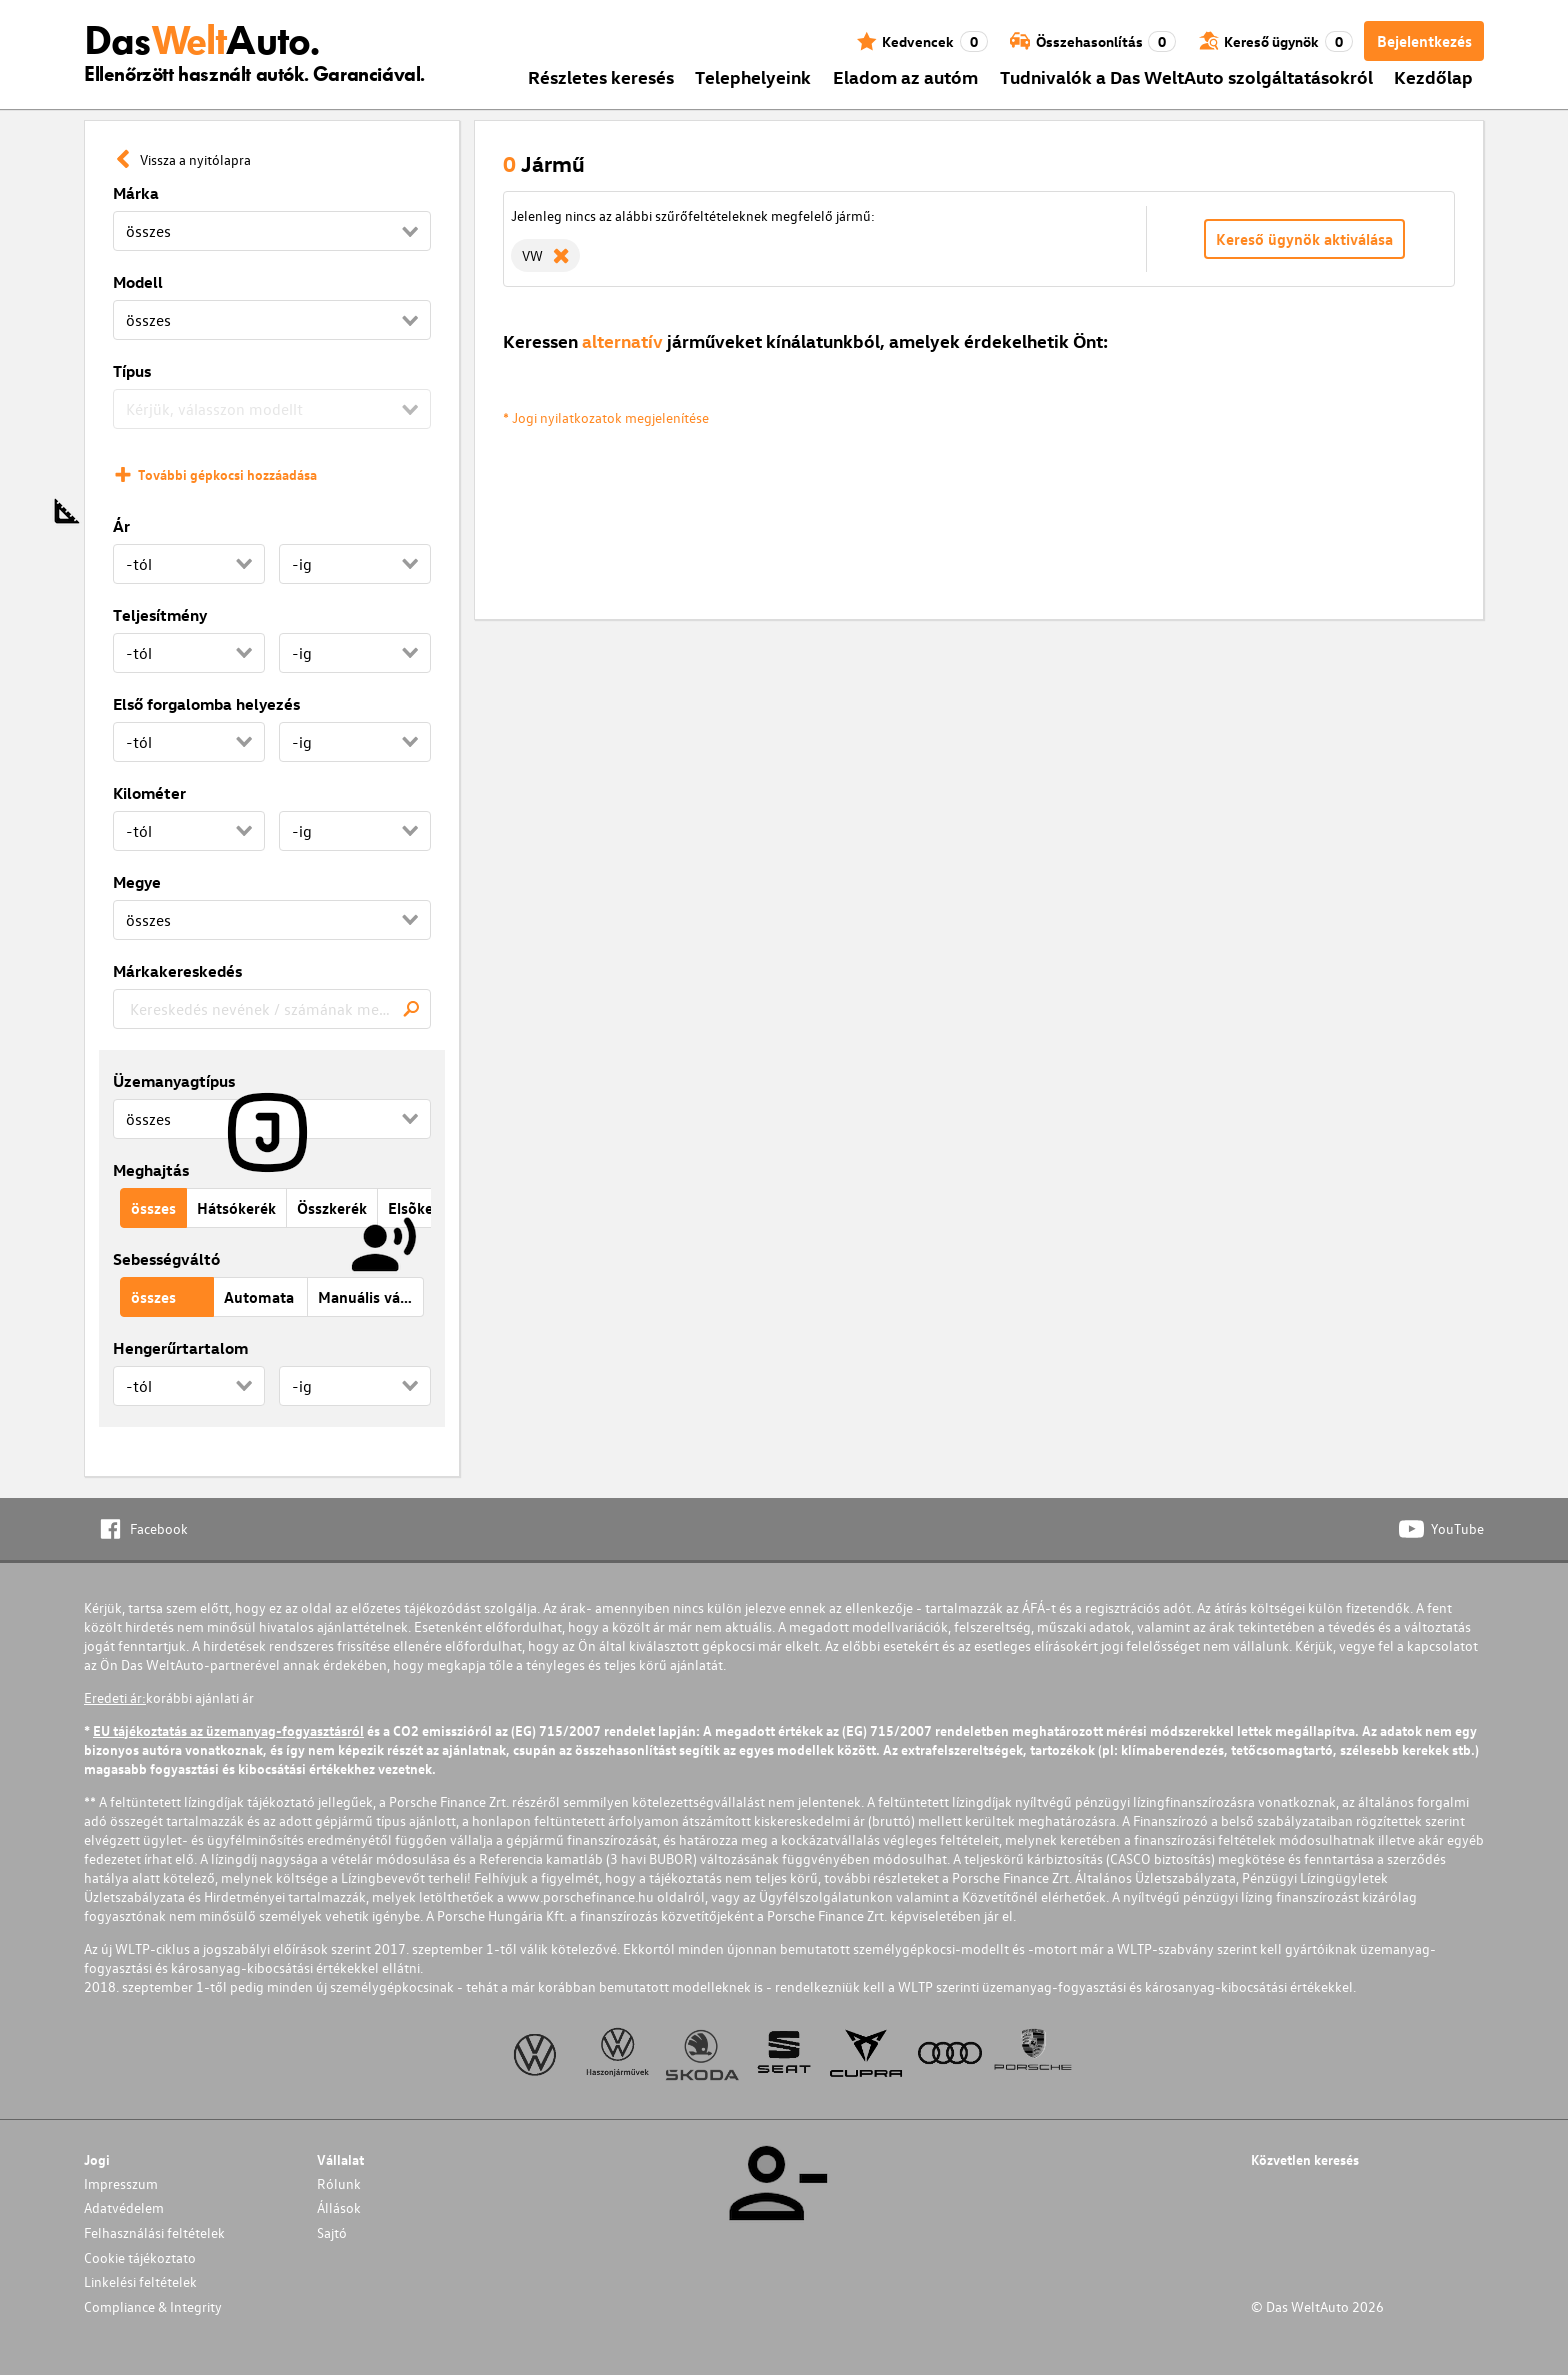  Describe the element at coordinates (776, 2183) in the screenshot. I see `remove a contact or friend` at that location.